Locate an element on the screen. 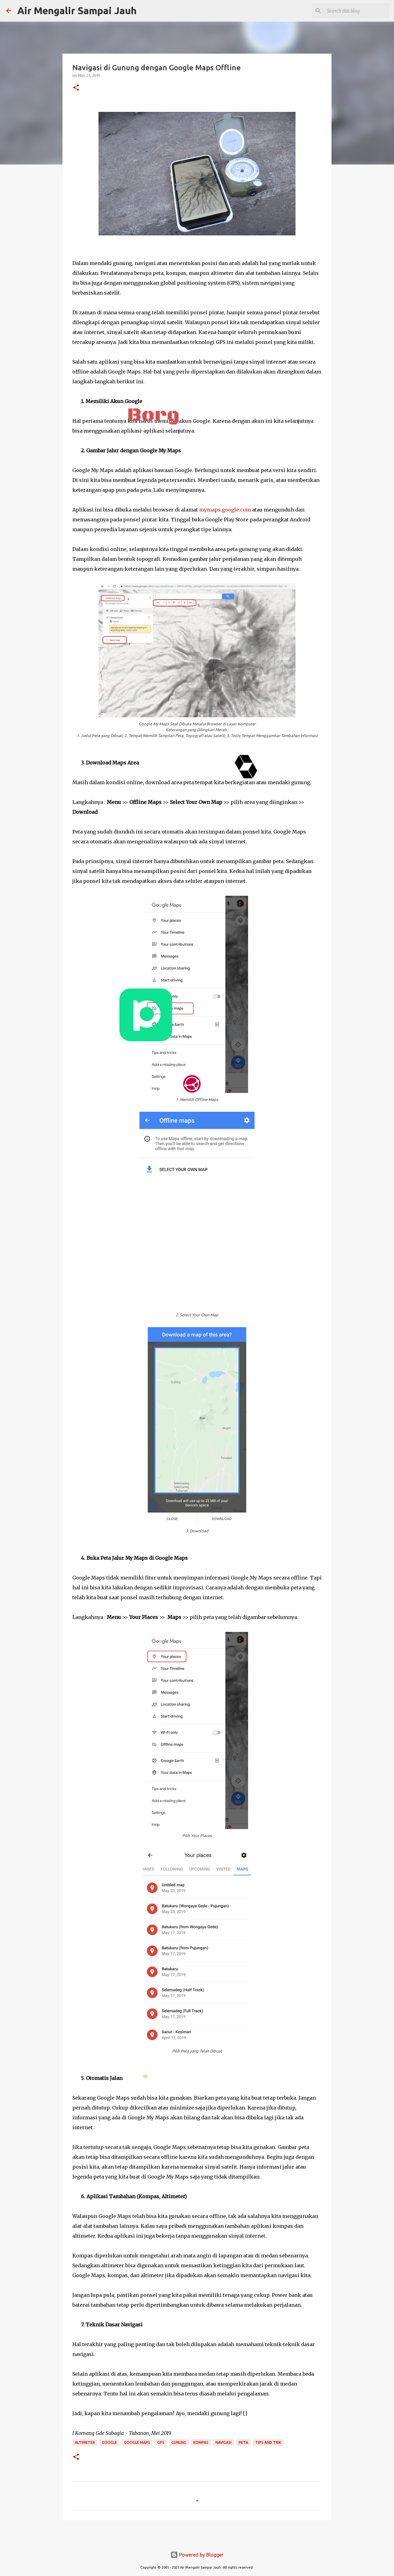 The image size is (394, 2576). stackbit logo is located at coordinates (145, 2076).